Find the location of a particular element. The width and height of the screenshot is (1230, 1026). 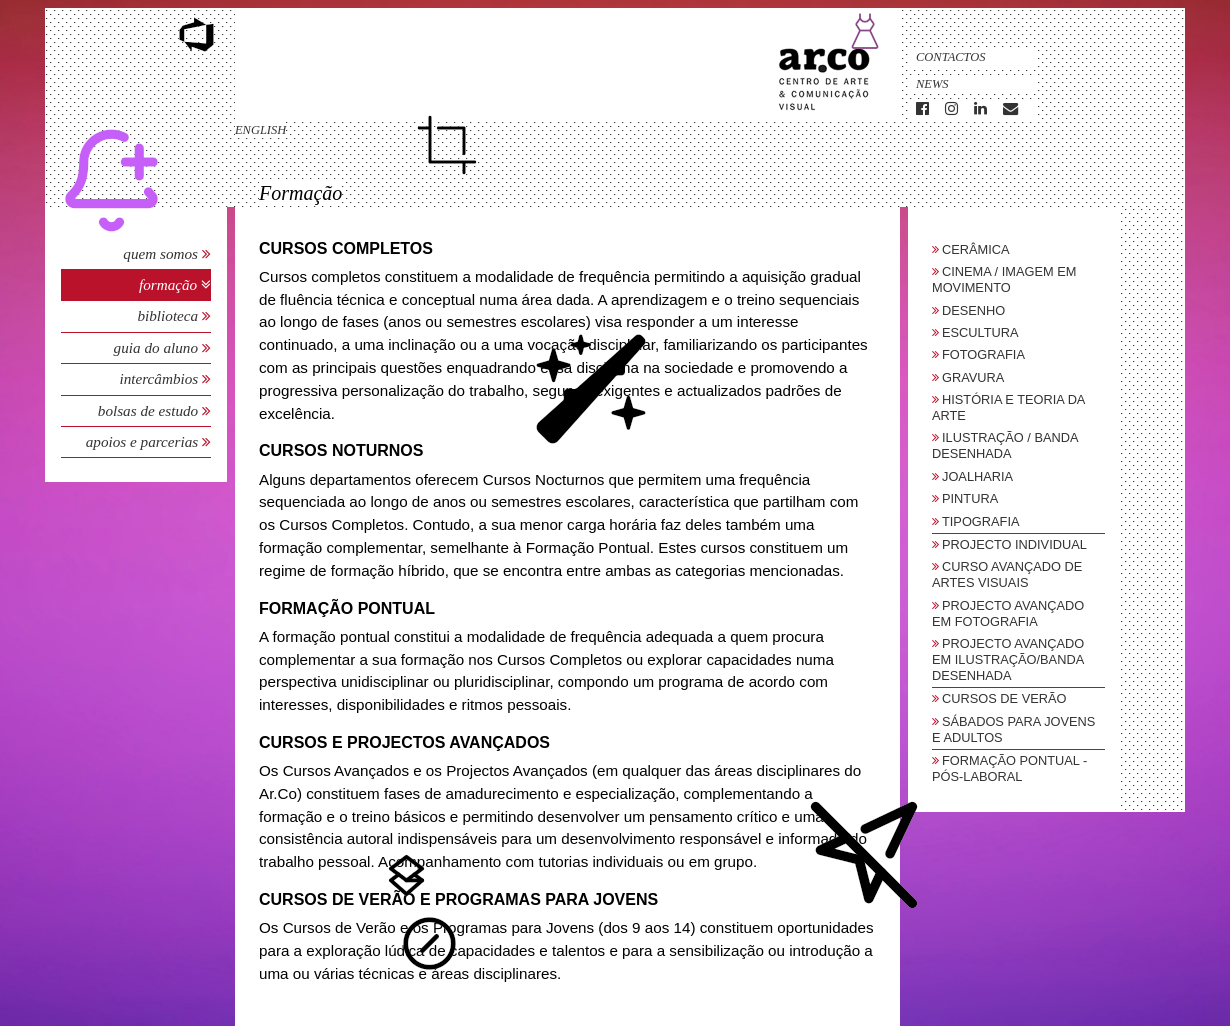

open superhuman email app is located at coordinates (406, 874).